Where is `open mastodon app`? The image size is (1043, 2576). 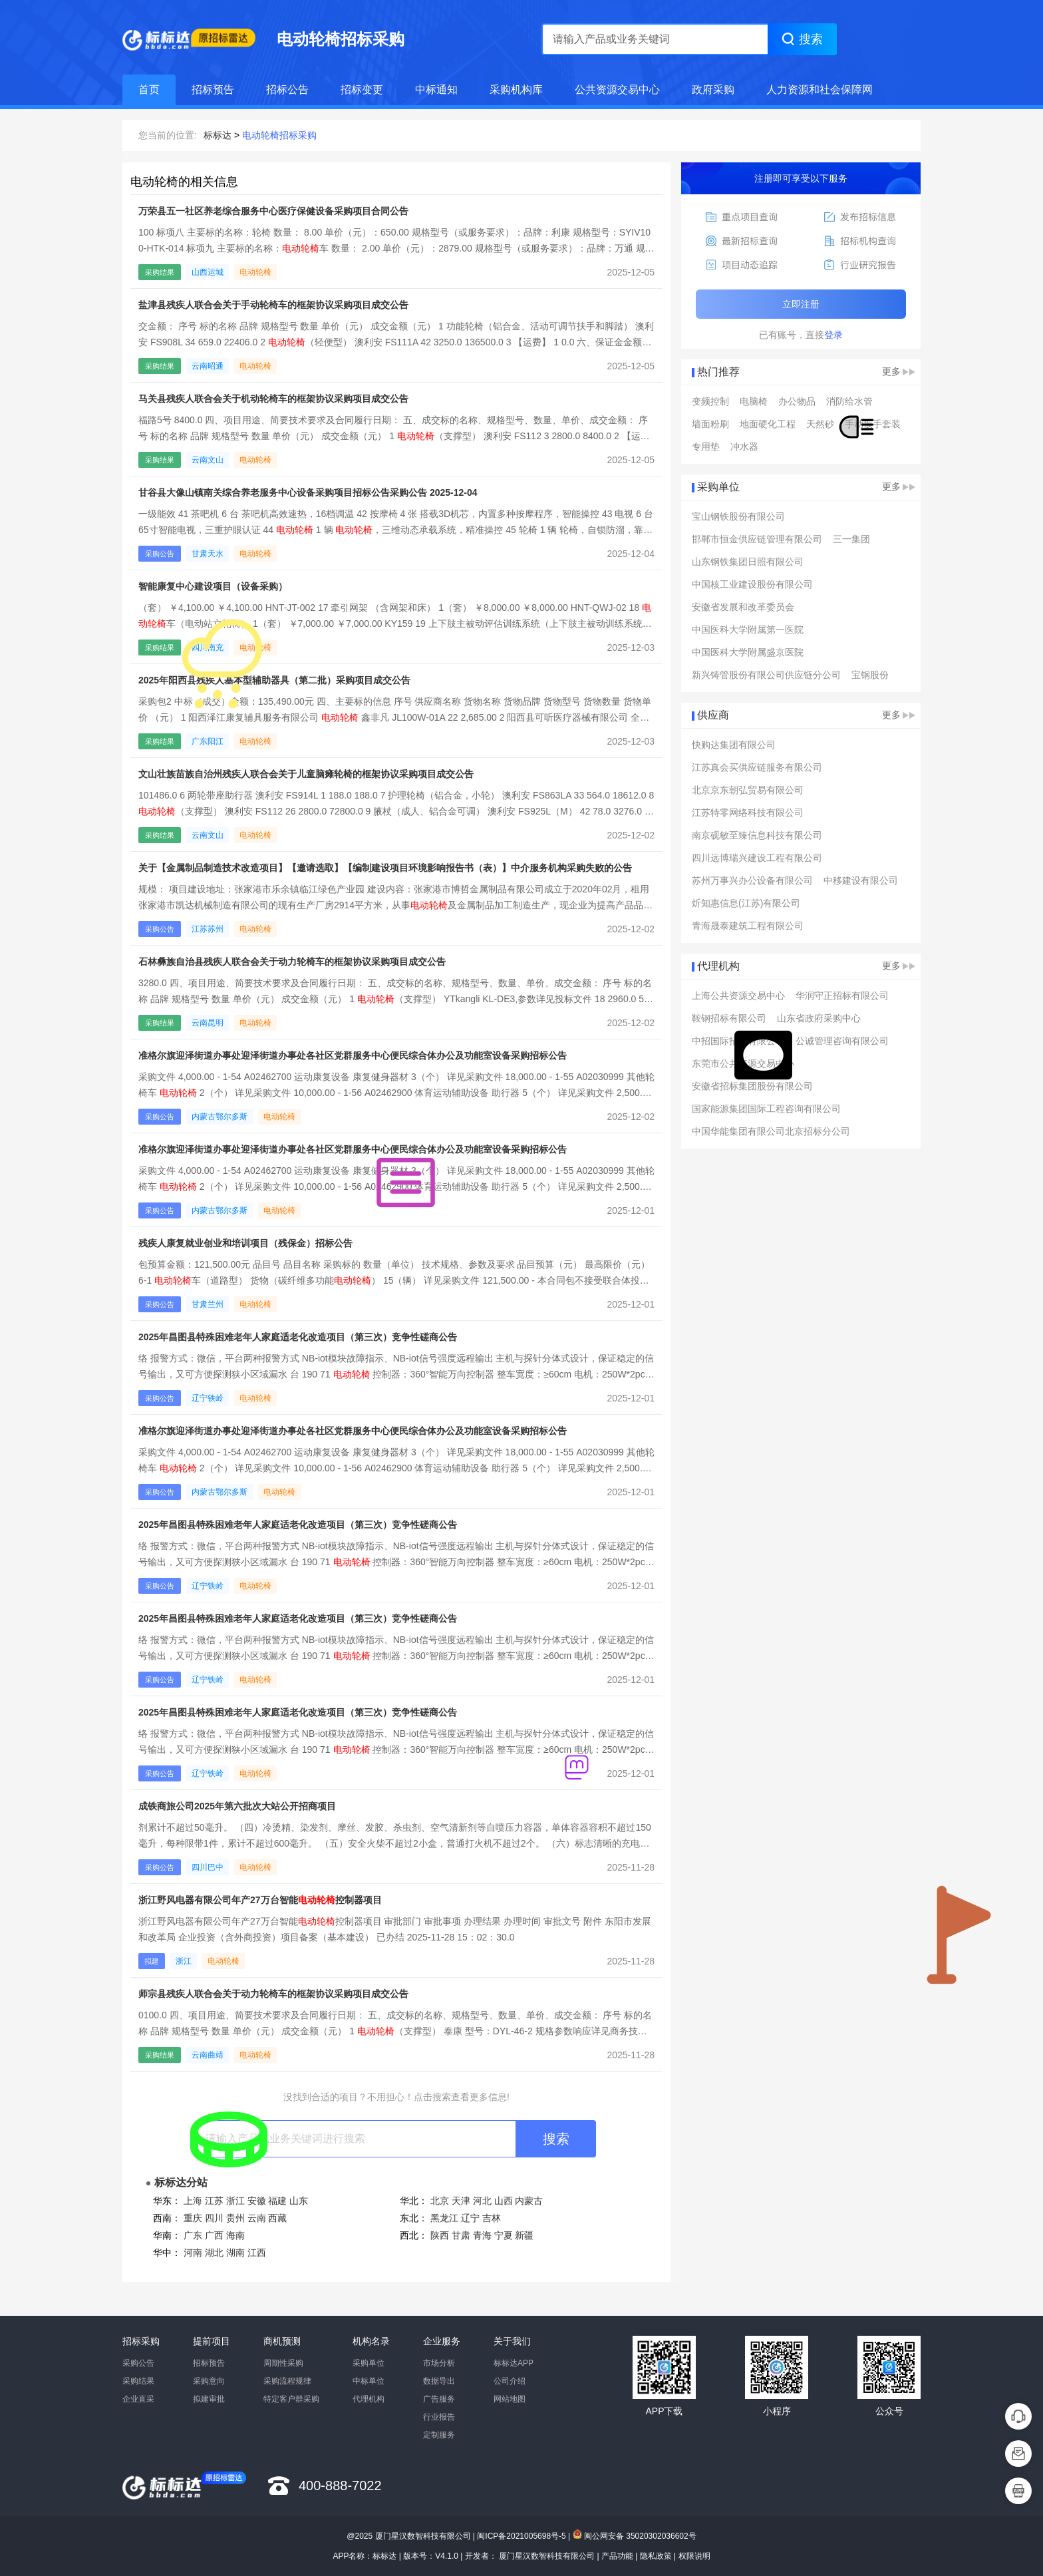 open mastodon app is located at coordinates (577, 1767).